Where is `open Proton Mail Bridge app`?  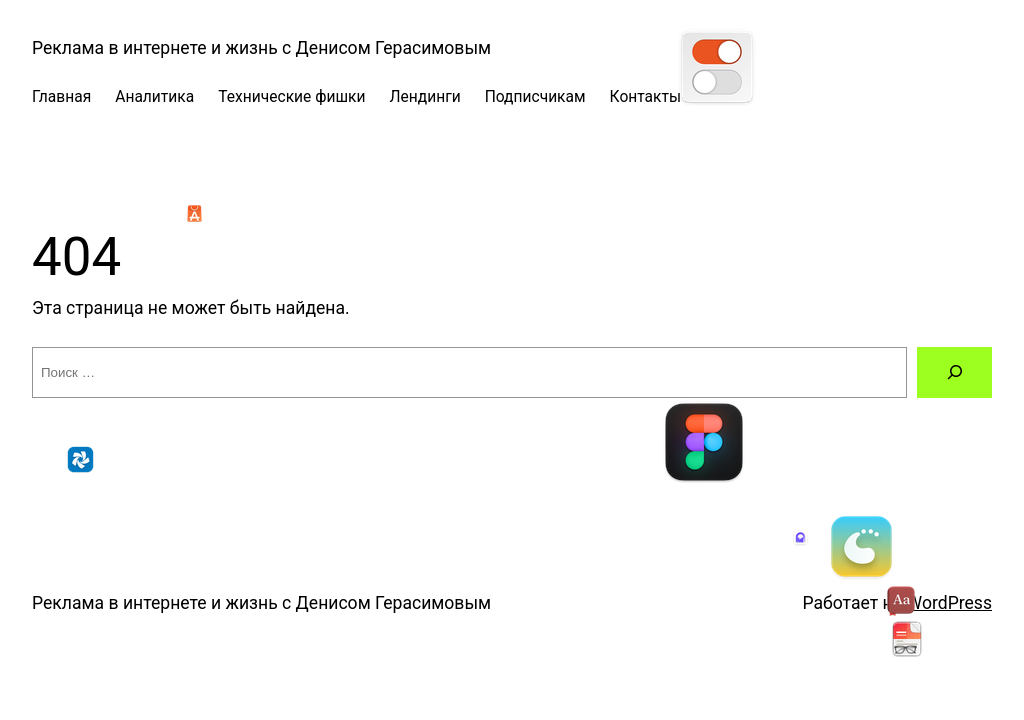
open Proton Mail Bridge app is located at coordinates (800, 537).